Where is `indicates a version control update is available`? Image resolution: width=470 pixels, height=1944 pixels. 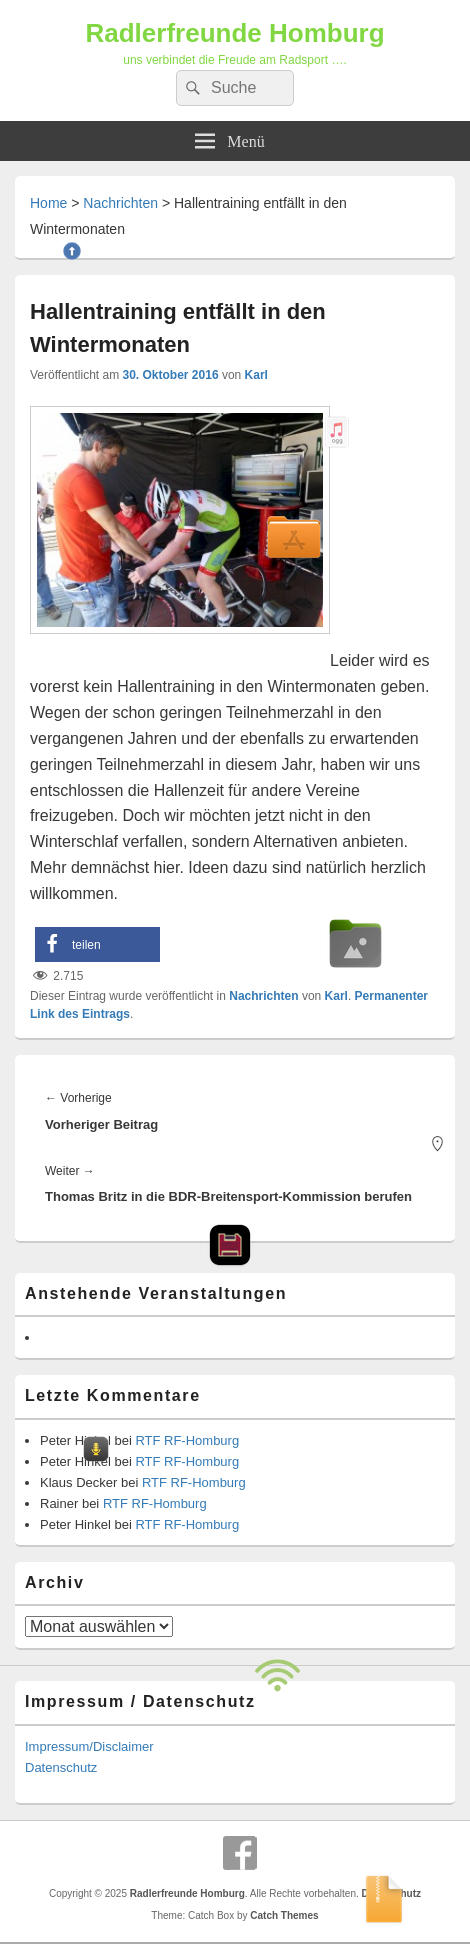
indicates a version control update is available is located at coordinates (72, 251).